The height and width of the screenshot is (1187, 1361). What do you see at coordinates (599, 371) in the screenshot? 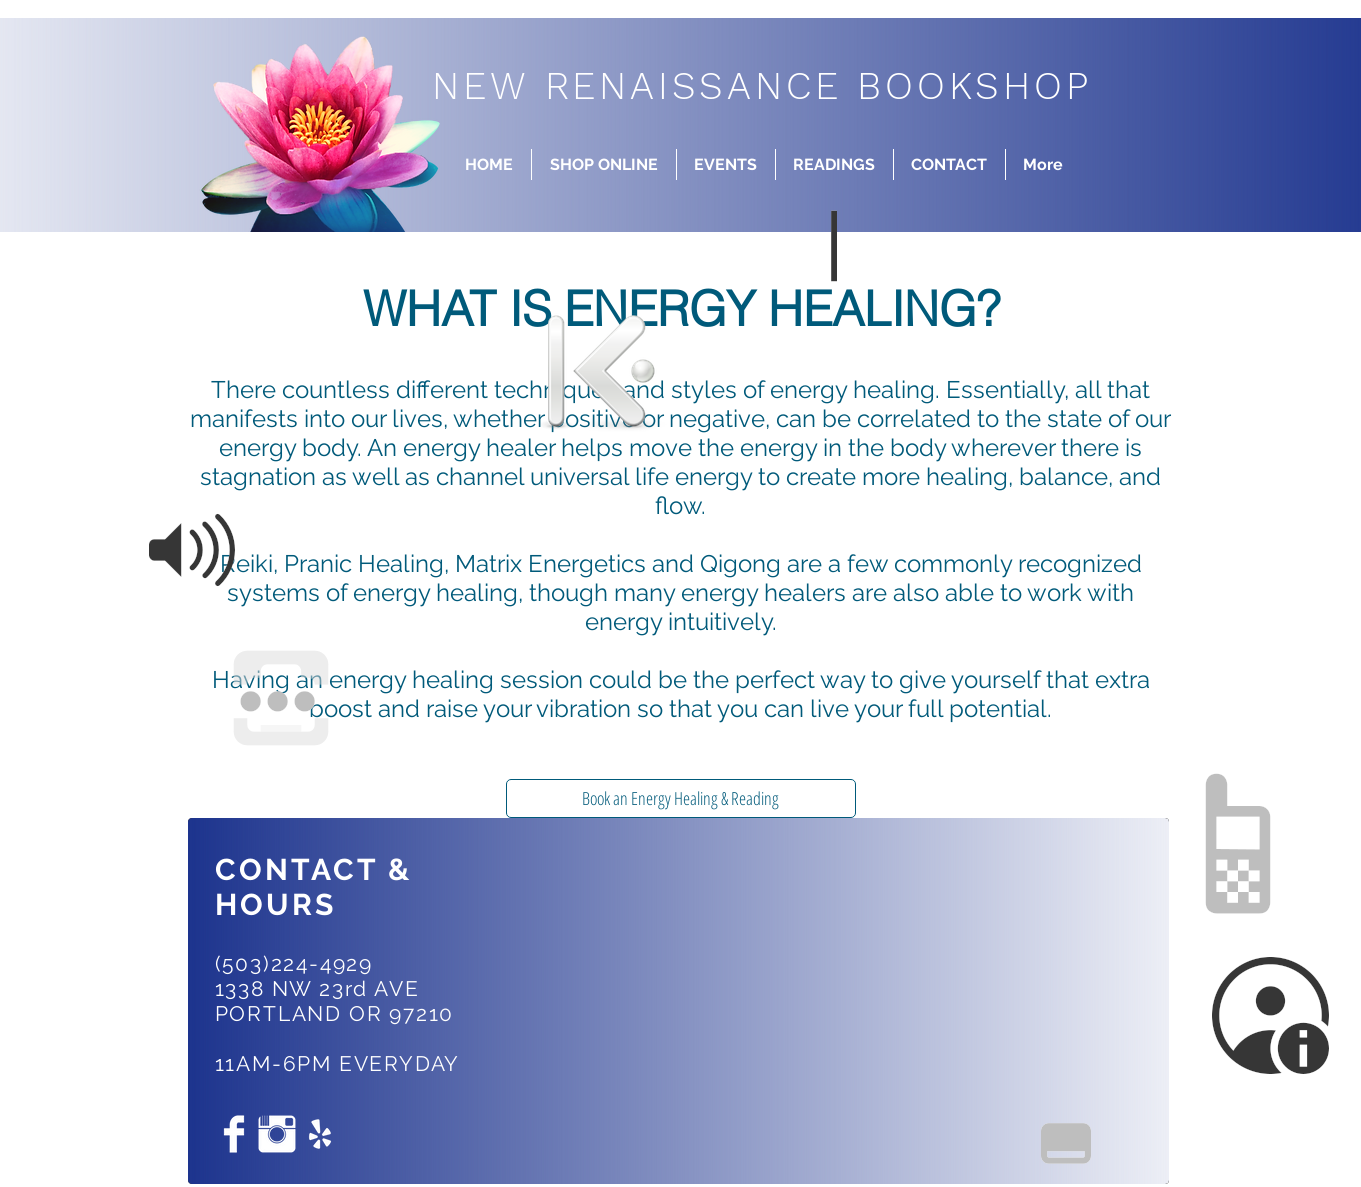
I see `go to the first item in a list or sequence` at bounding box center [599, 371].